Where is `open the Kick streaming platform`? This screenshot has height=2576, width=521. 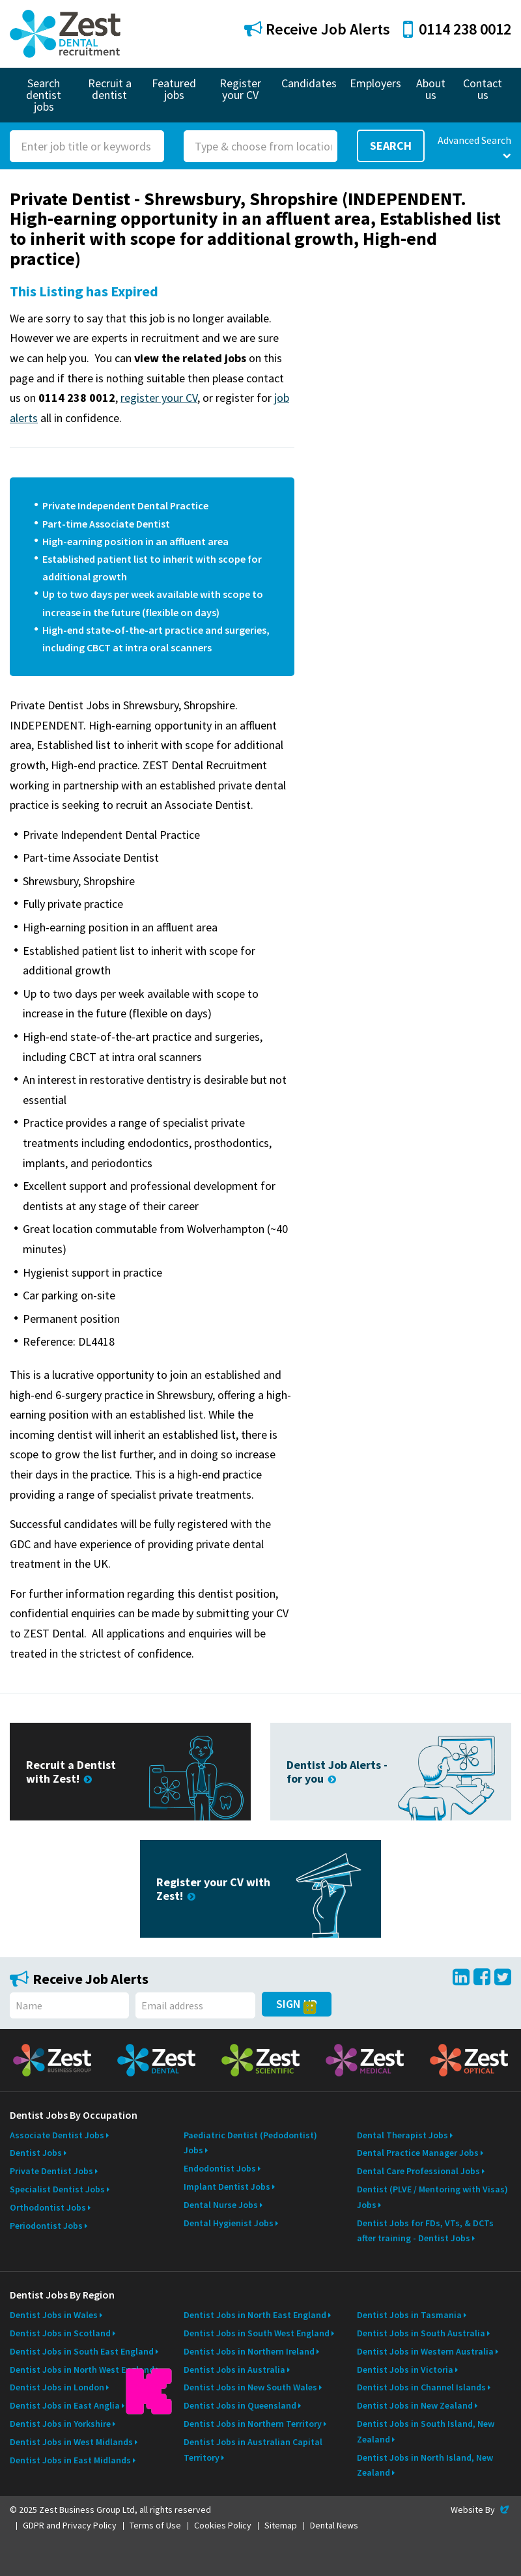
open the Kick streaming platform is located at coordinates (148, 2391).